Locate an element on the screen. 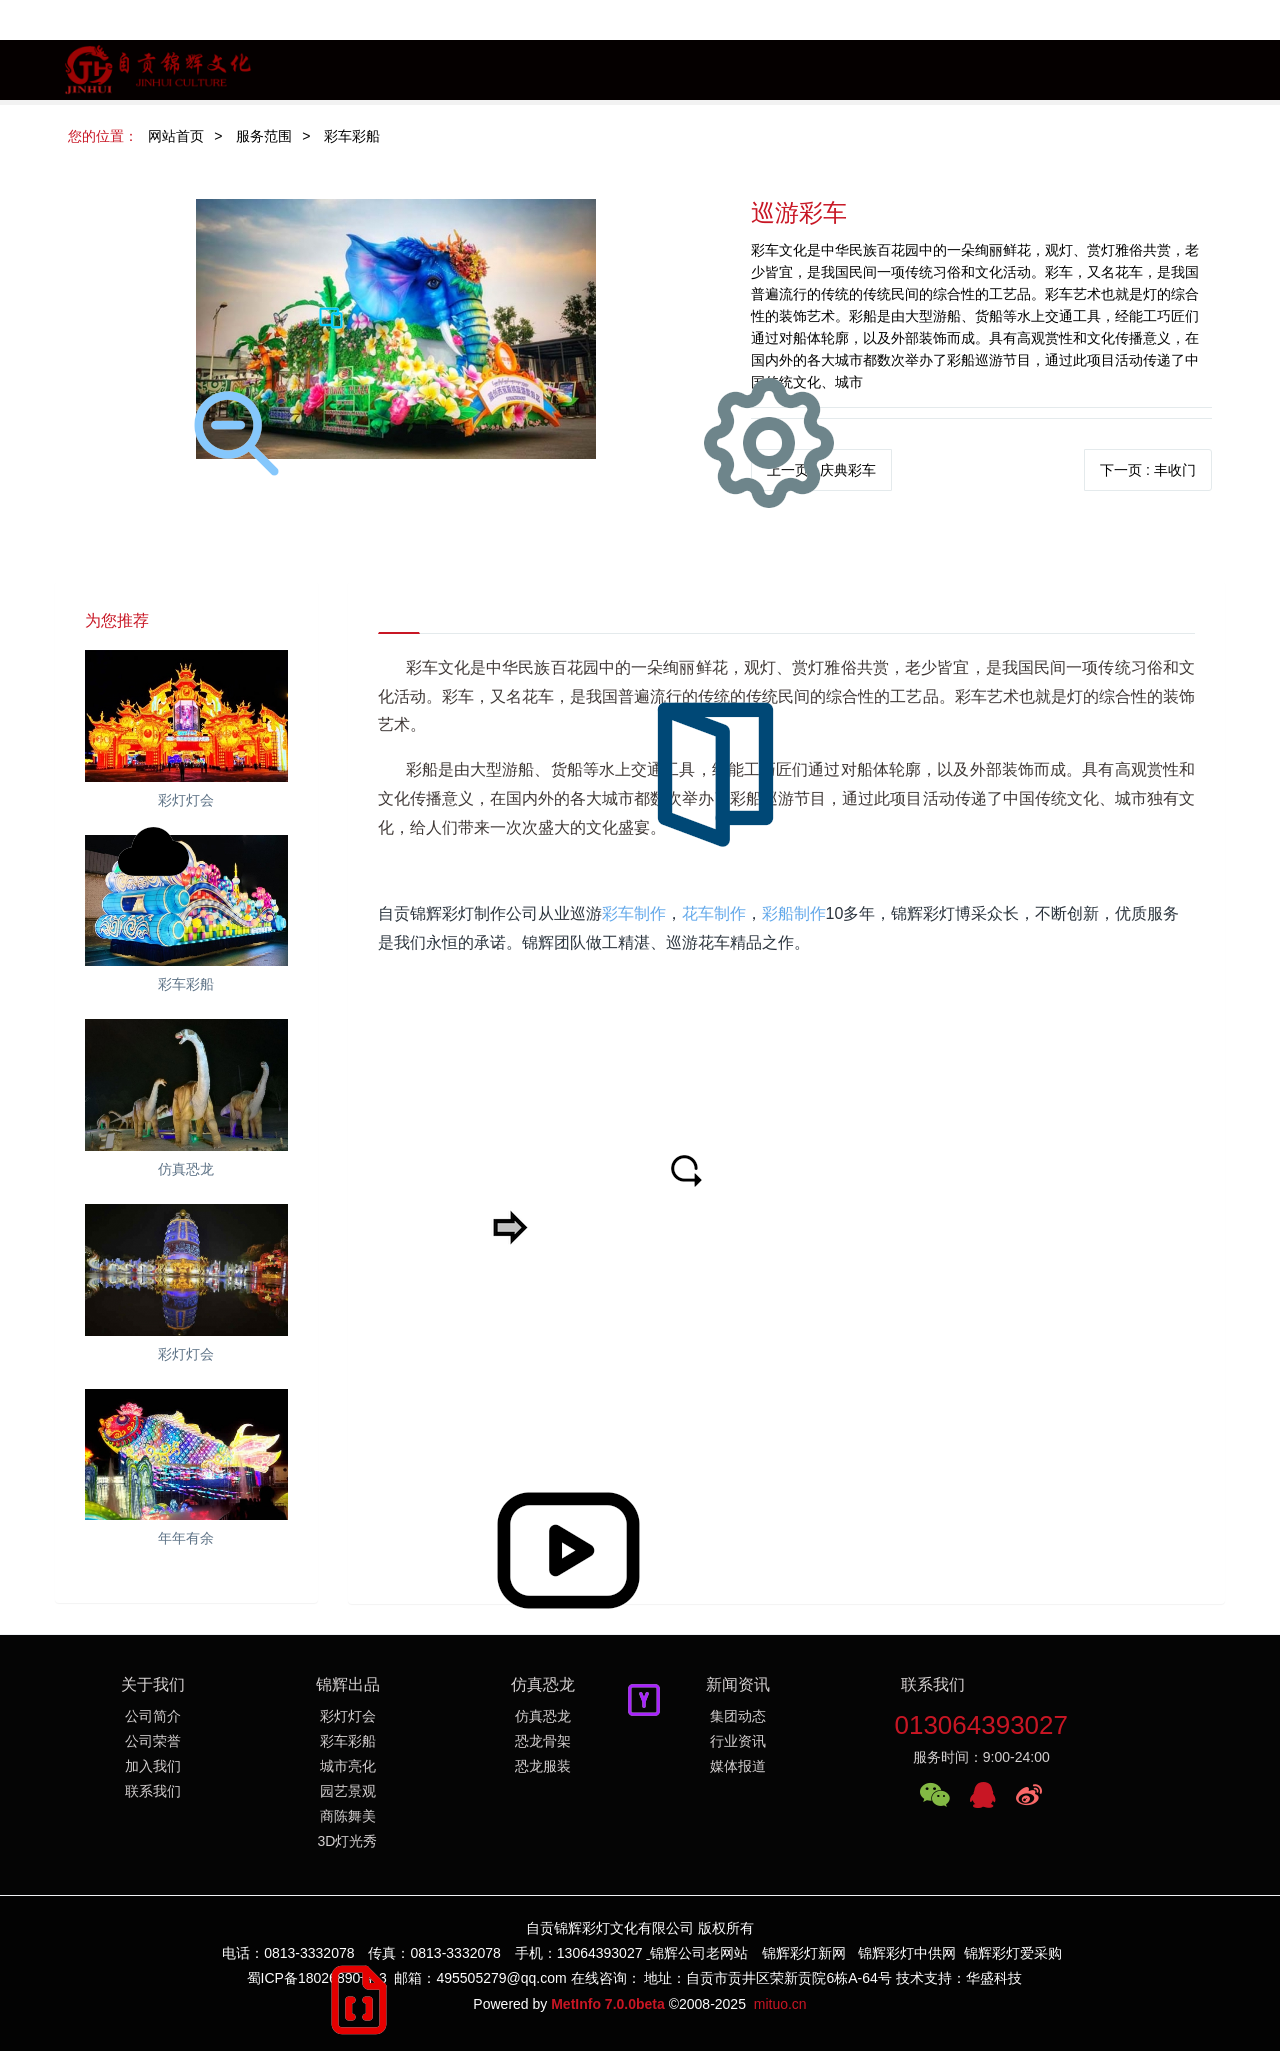  manage connected devices is located at coordinates (331, 318).